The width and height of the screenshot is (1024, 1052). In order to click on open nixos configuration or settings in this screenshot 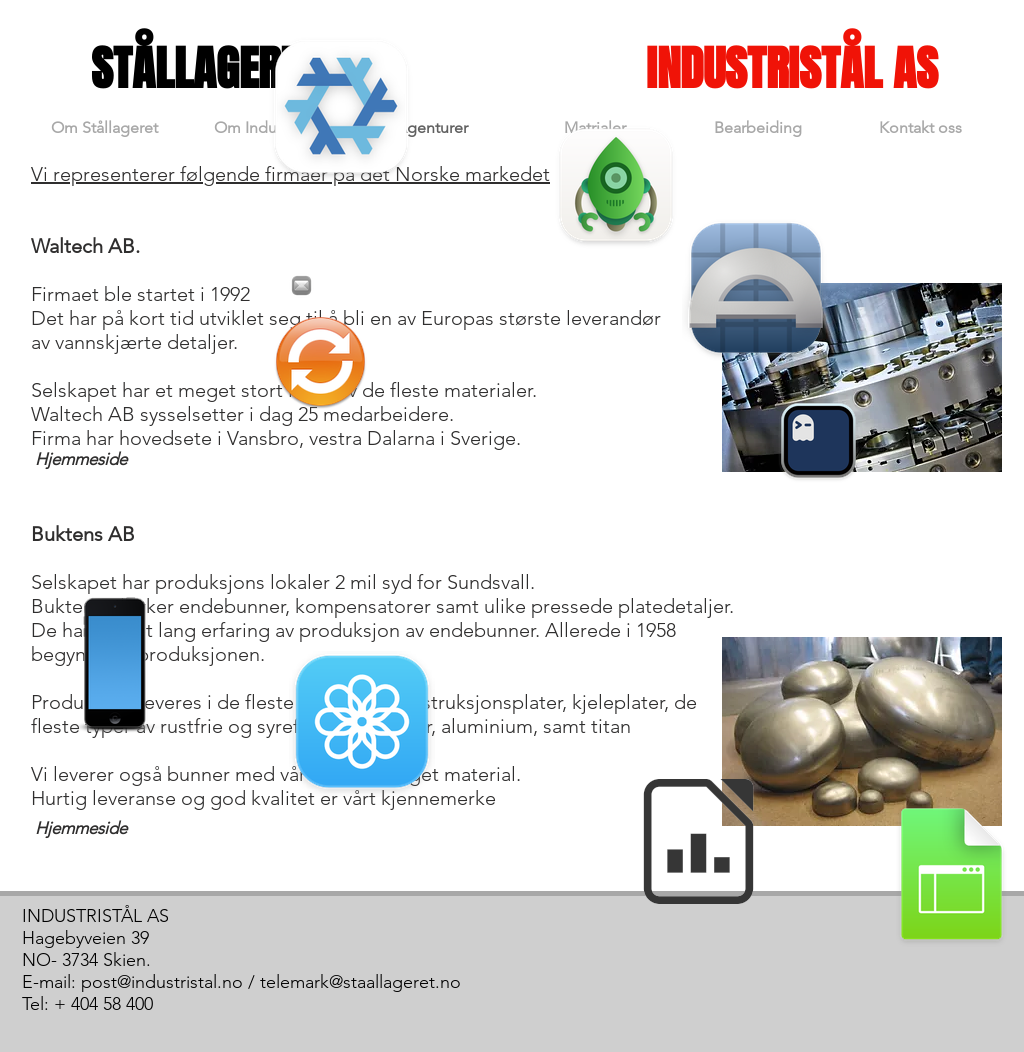, I will do `click(341, 107)`.